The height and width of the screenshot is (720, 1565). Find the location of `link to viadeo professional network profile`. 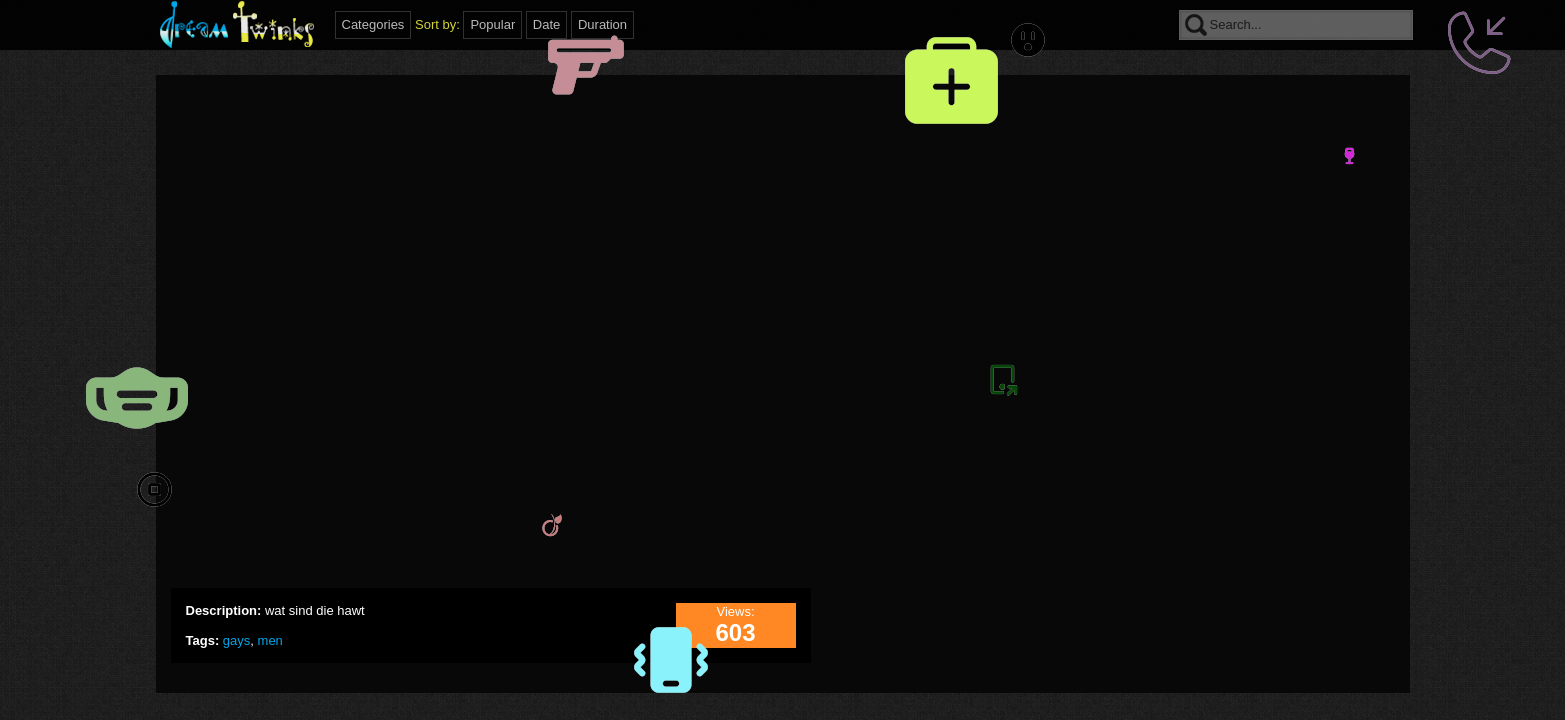

link to viadeo professional network profile is located at coordinates (552, 525).